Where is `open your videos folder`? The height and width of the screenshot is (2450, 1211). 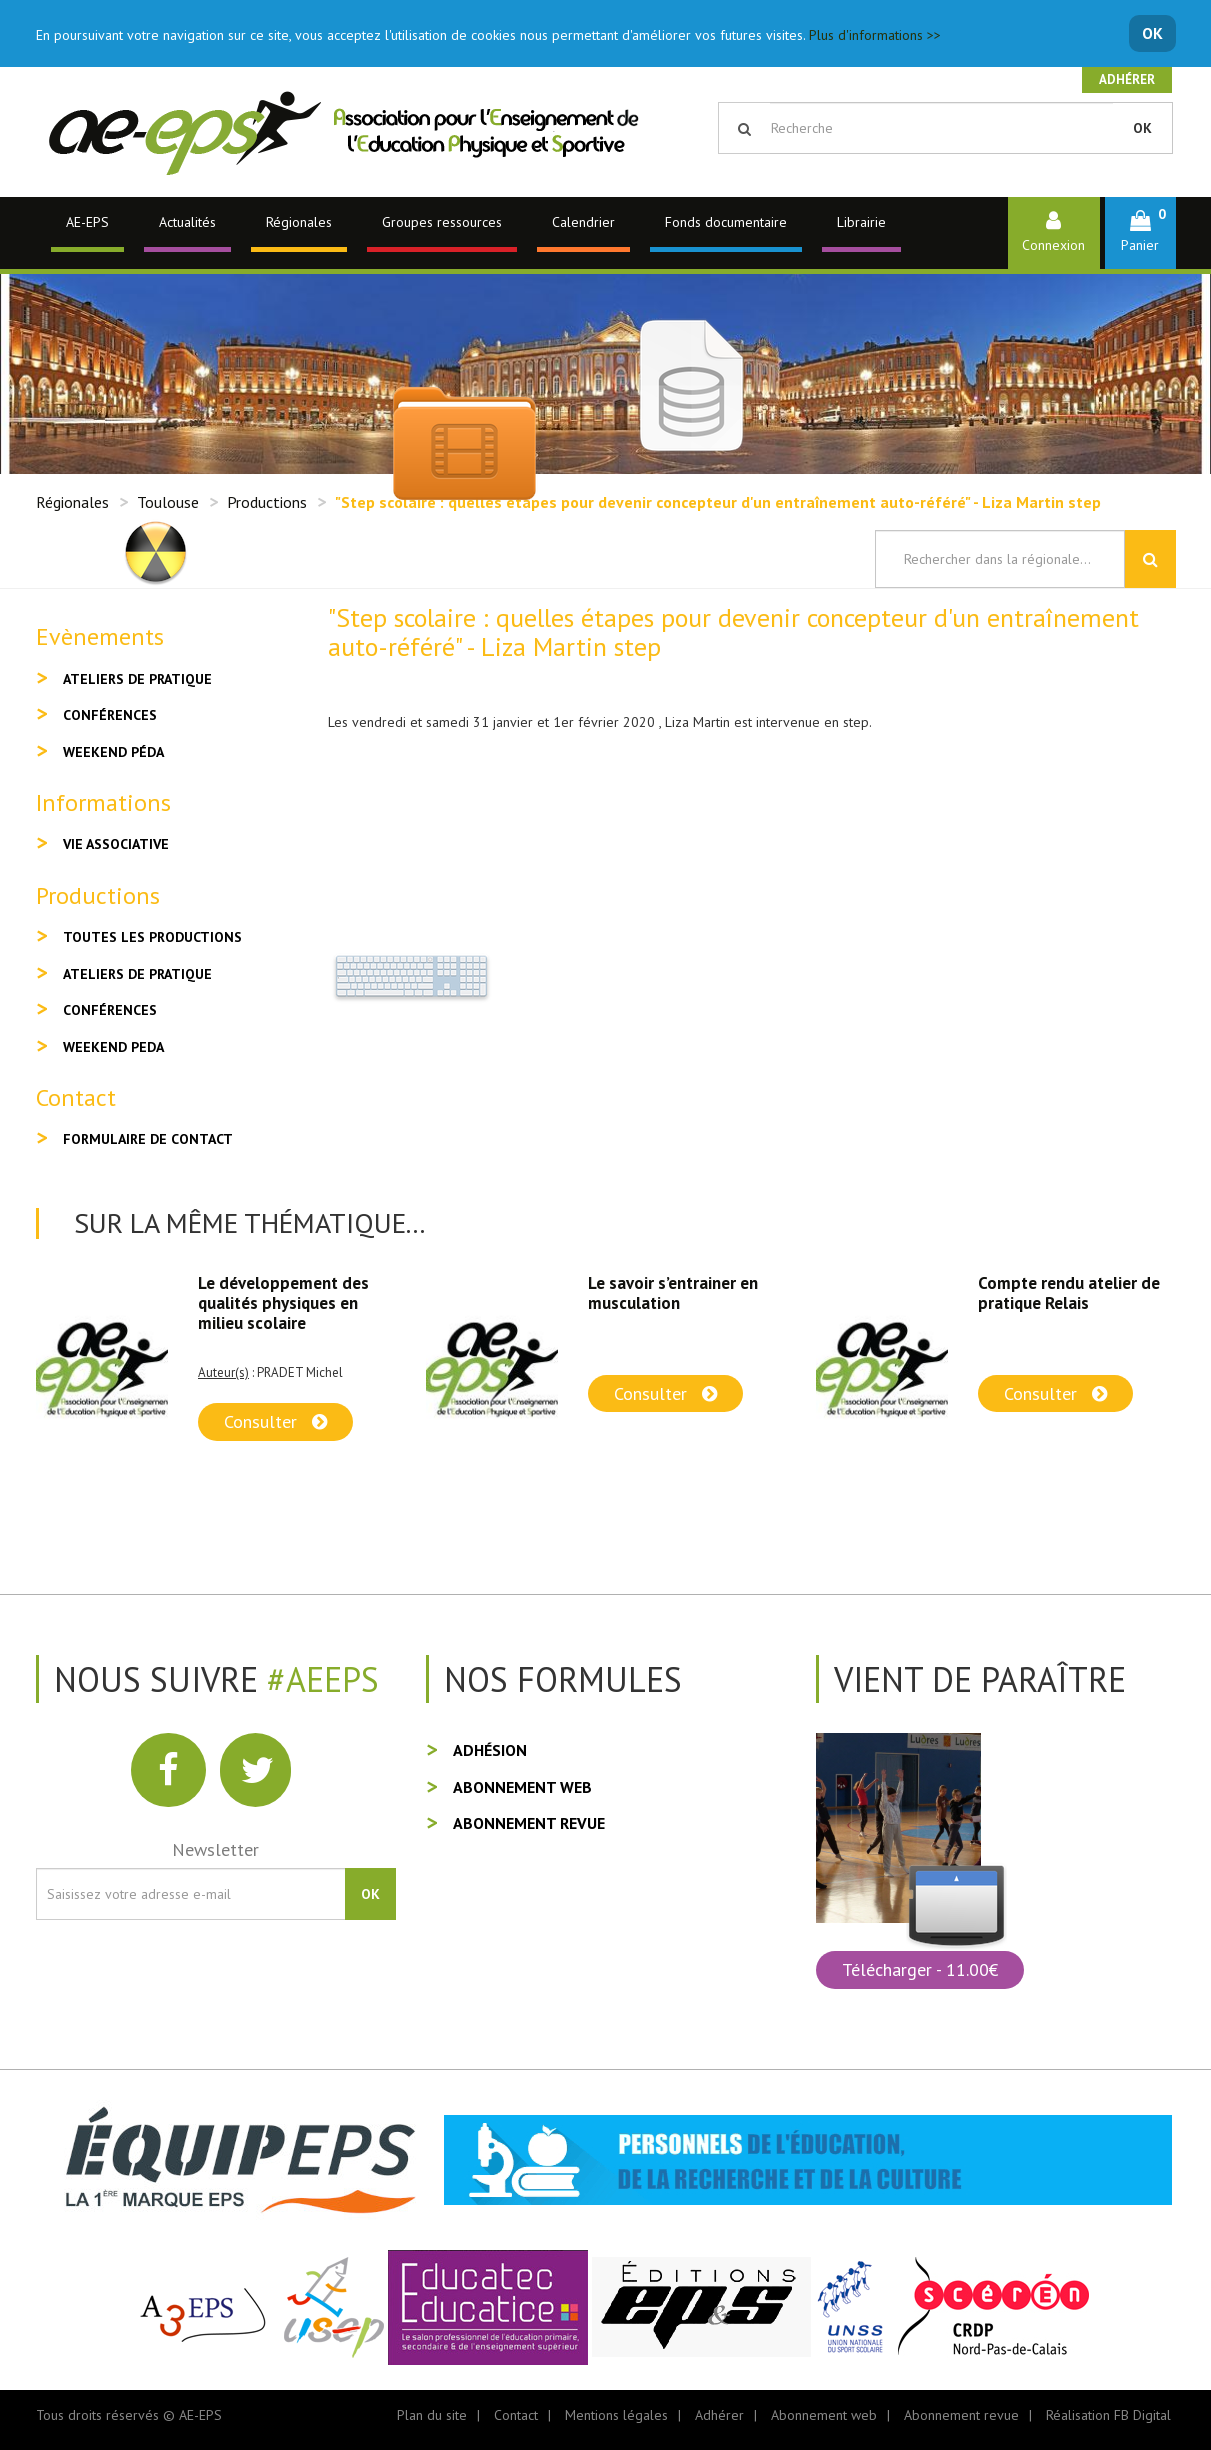 open your videos folder is located at coordinates (464, 443).